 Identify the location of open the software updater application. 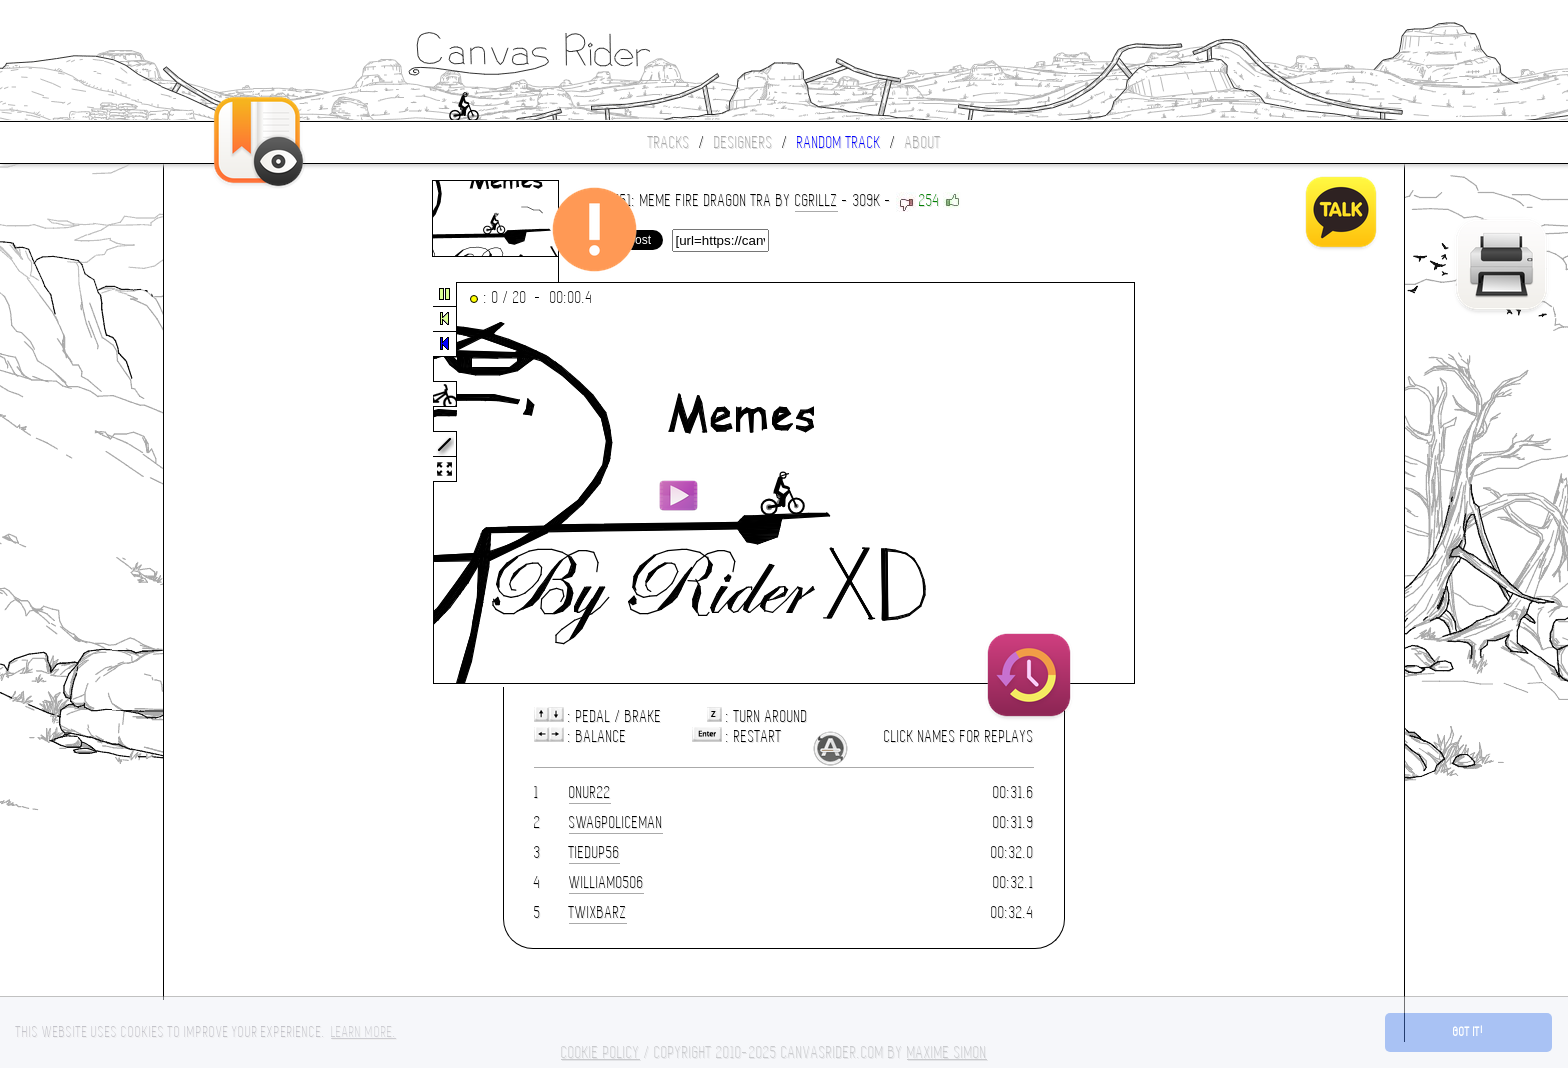
(830, 748).